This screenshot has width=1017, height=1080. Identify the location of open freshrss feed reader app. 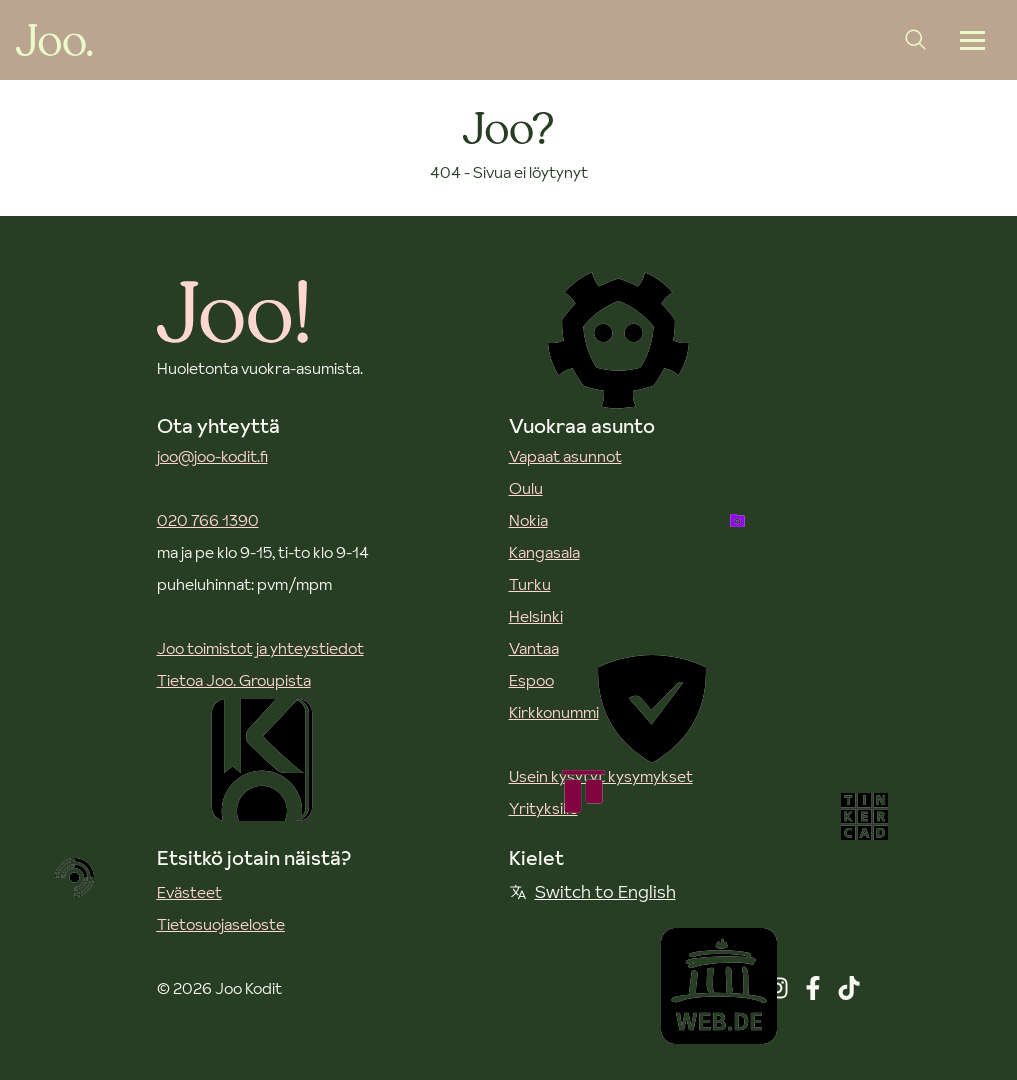
(74, 877).